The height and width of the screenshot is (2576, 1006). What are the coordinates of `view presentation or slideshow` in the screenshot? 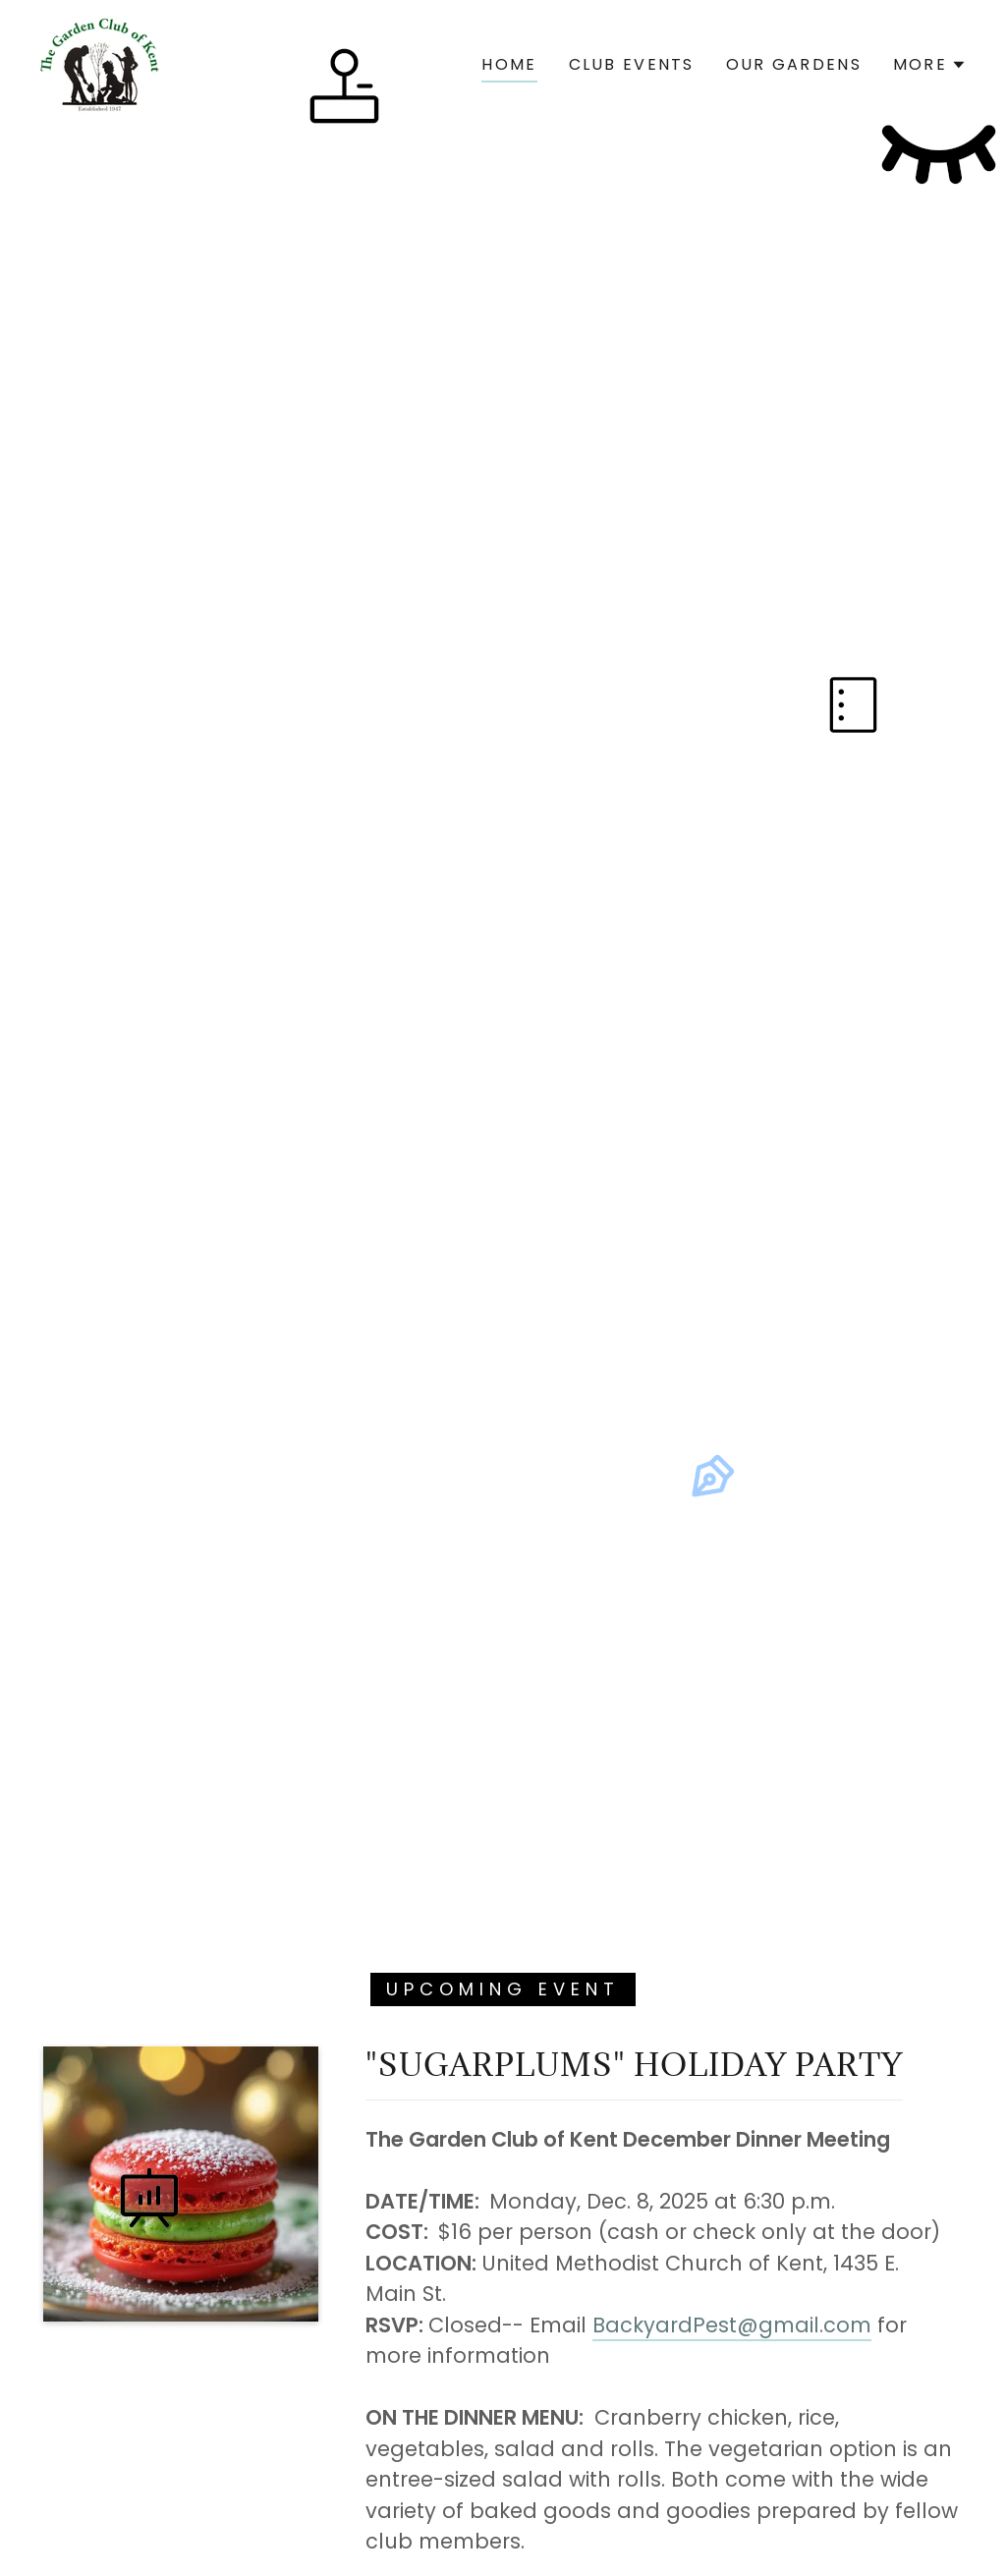 It's located at (149, 2199).